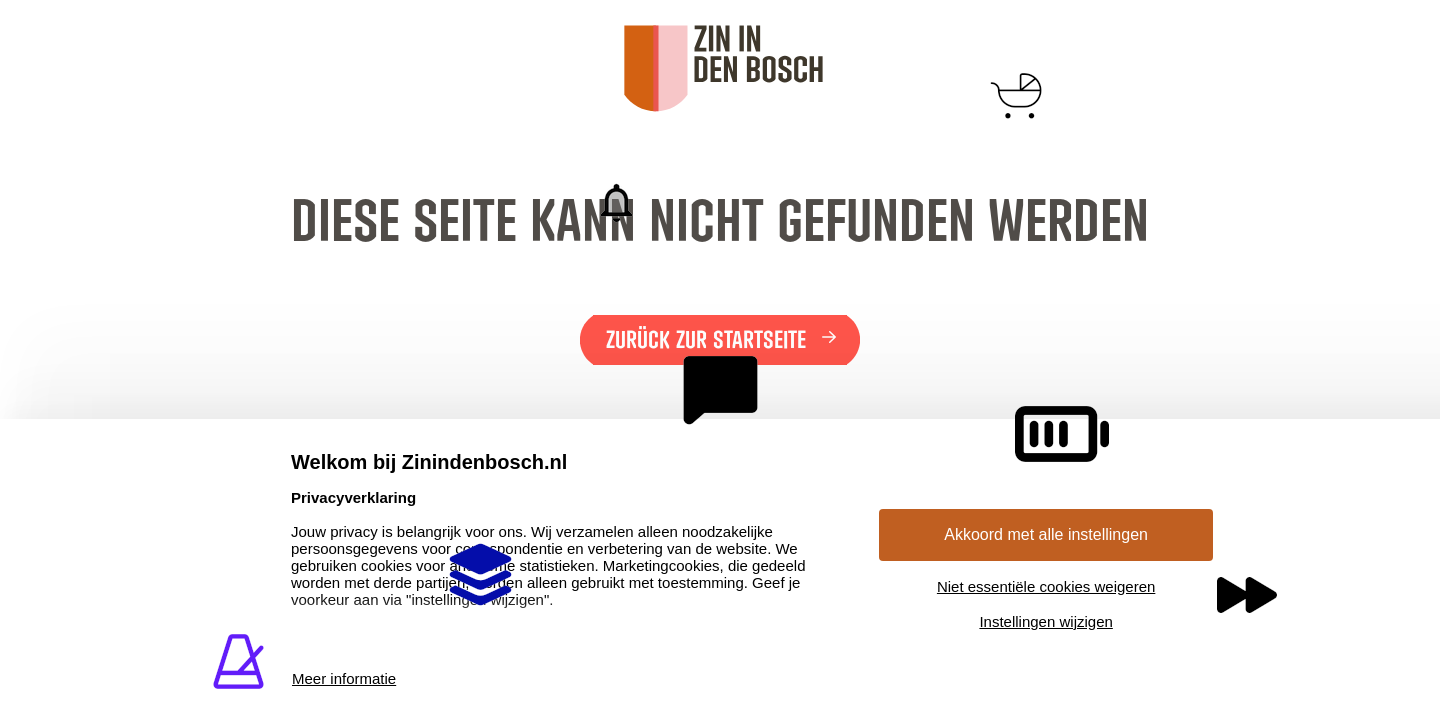 The width and height of the screenshot is (1440, 720). I want to click on indicates high battery level, so click(1062, 434).